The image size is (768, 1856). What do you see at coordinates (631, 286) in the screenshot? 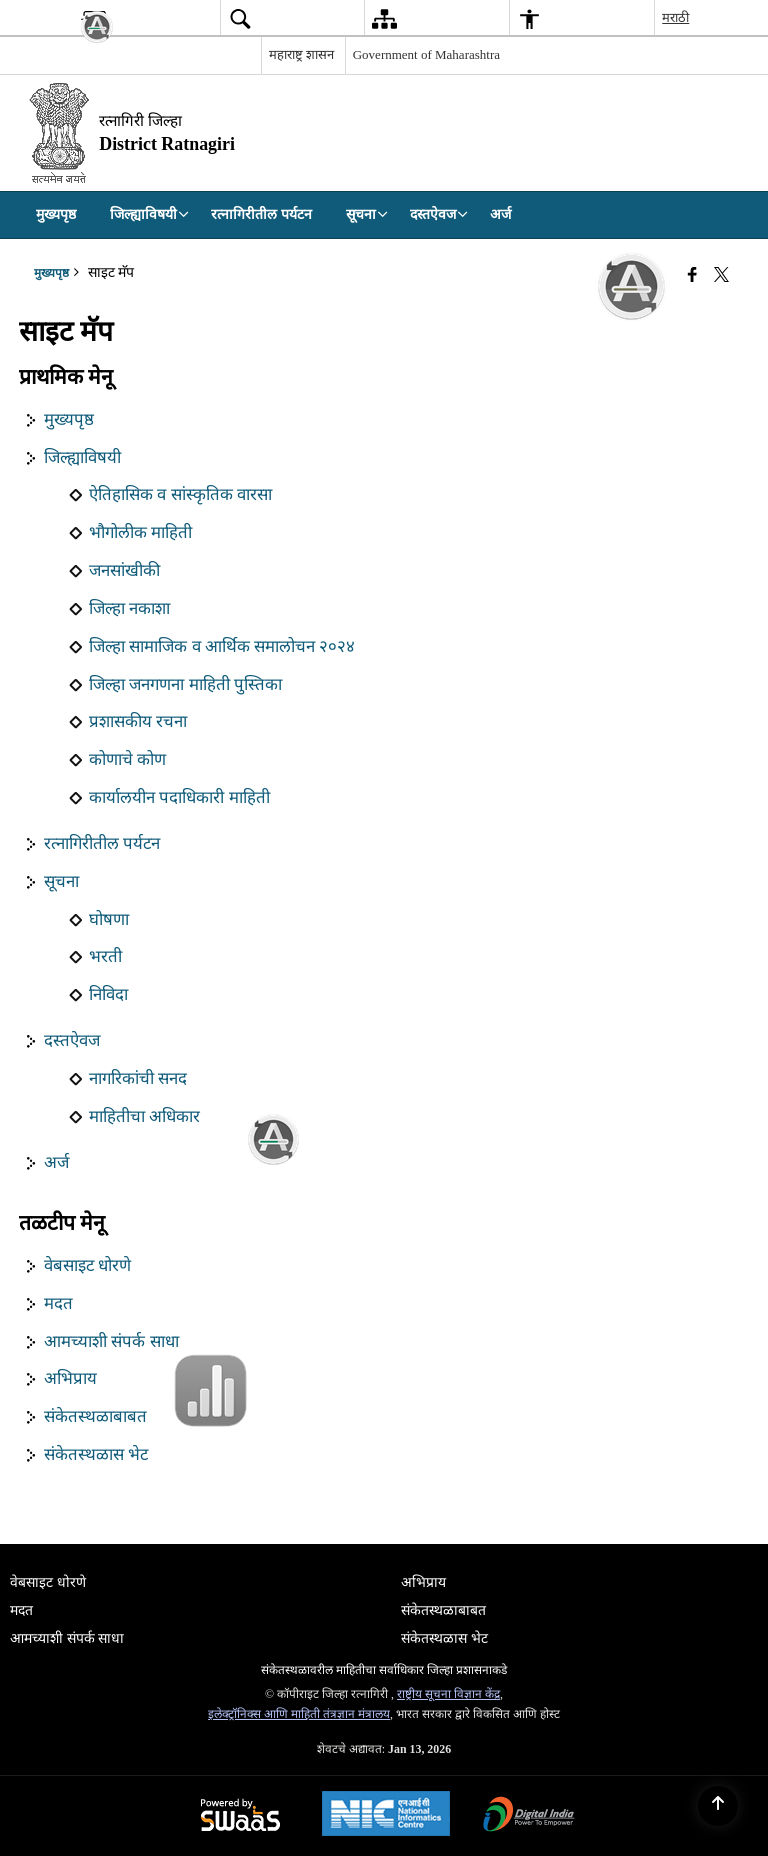
I see `check for and install software updates` at bounding box center [631, 286].